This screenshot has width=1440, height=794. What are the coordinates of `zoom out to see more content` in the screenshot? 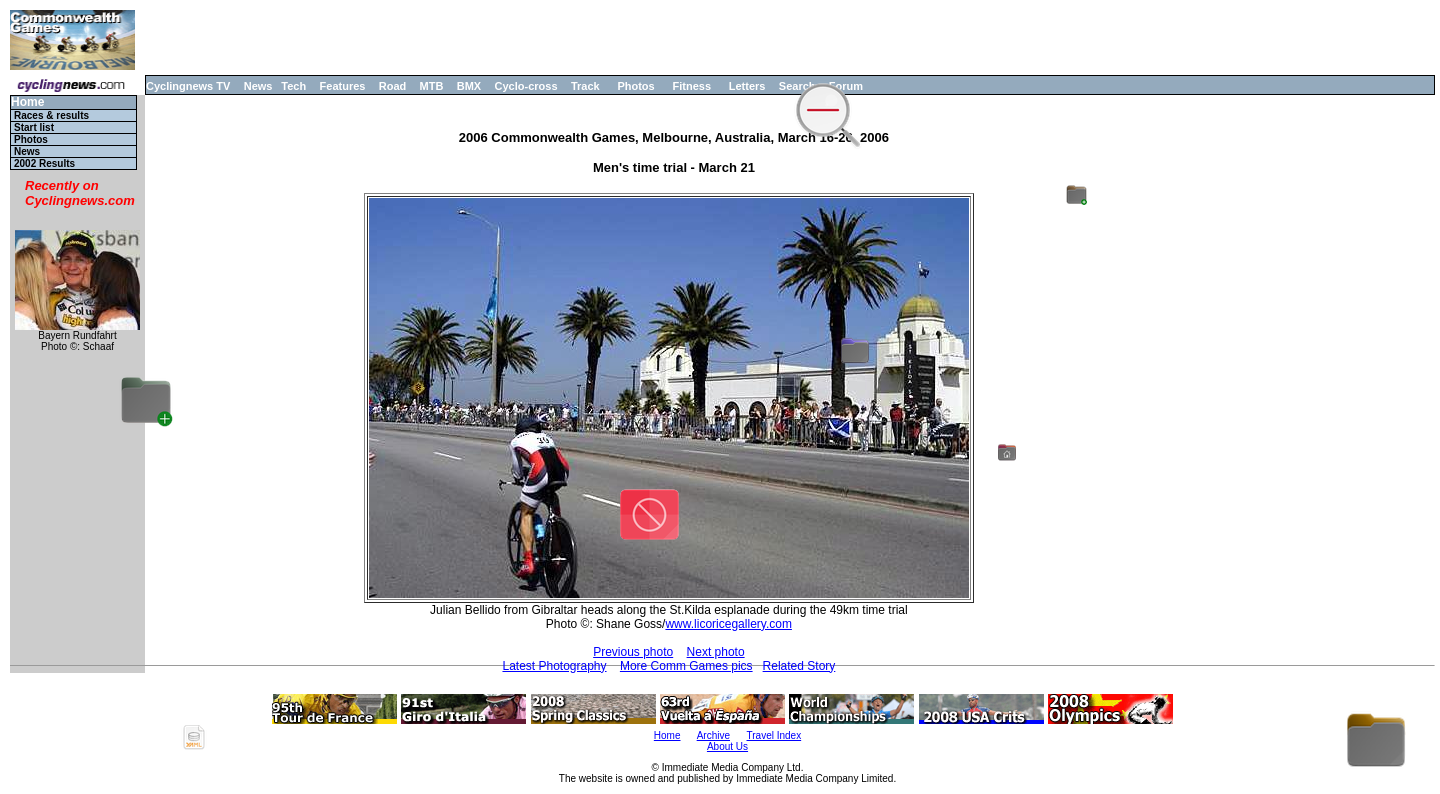 It's located at (827, 114).